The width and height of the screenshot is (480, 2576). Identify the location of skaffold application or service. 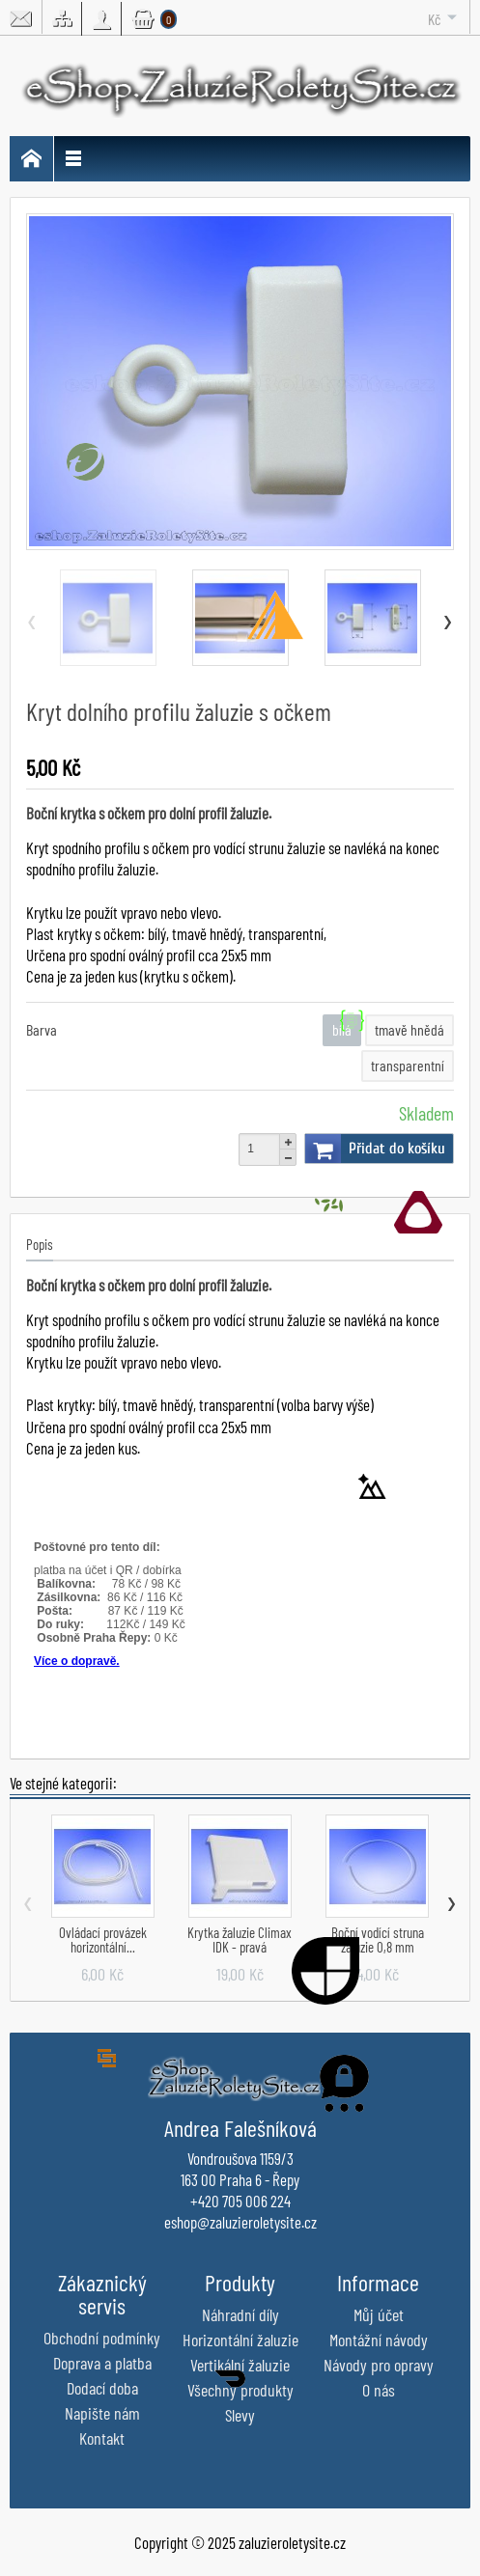
(106, 2058).